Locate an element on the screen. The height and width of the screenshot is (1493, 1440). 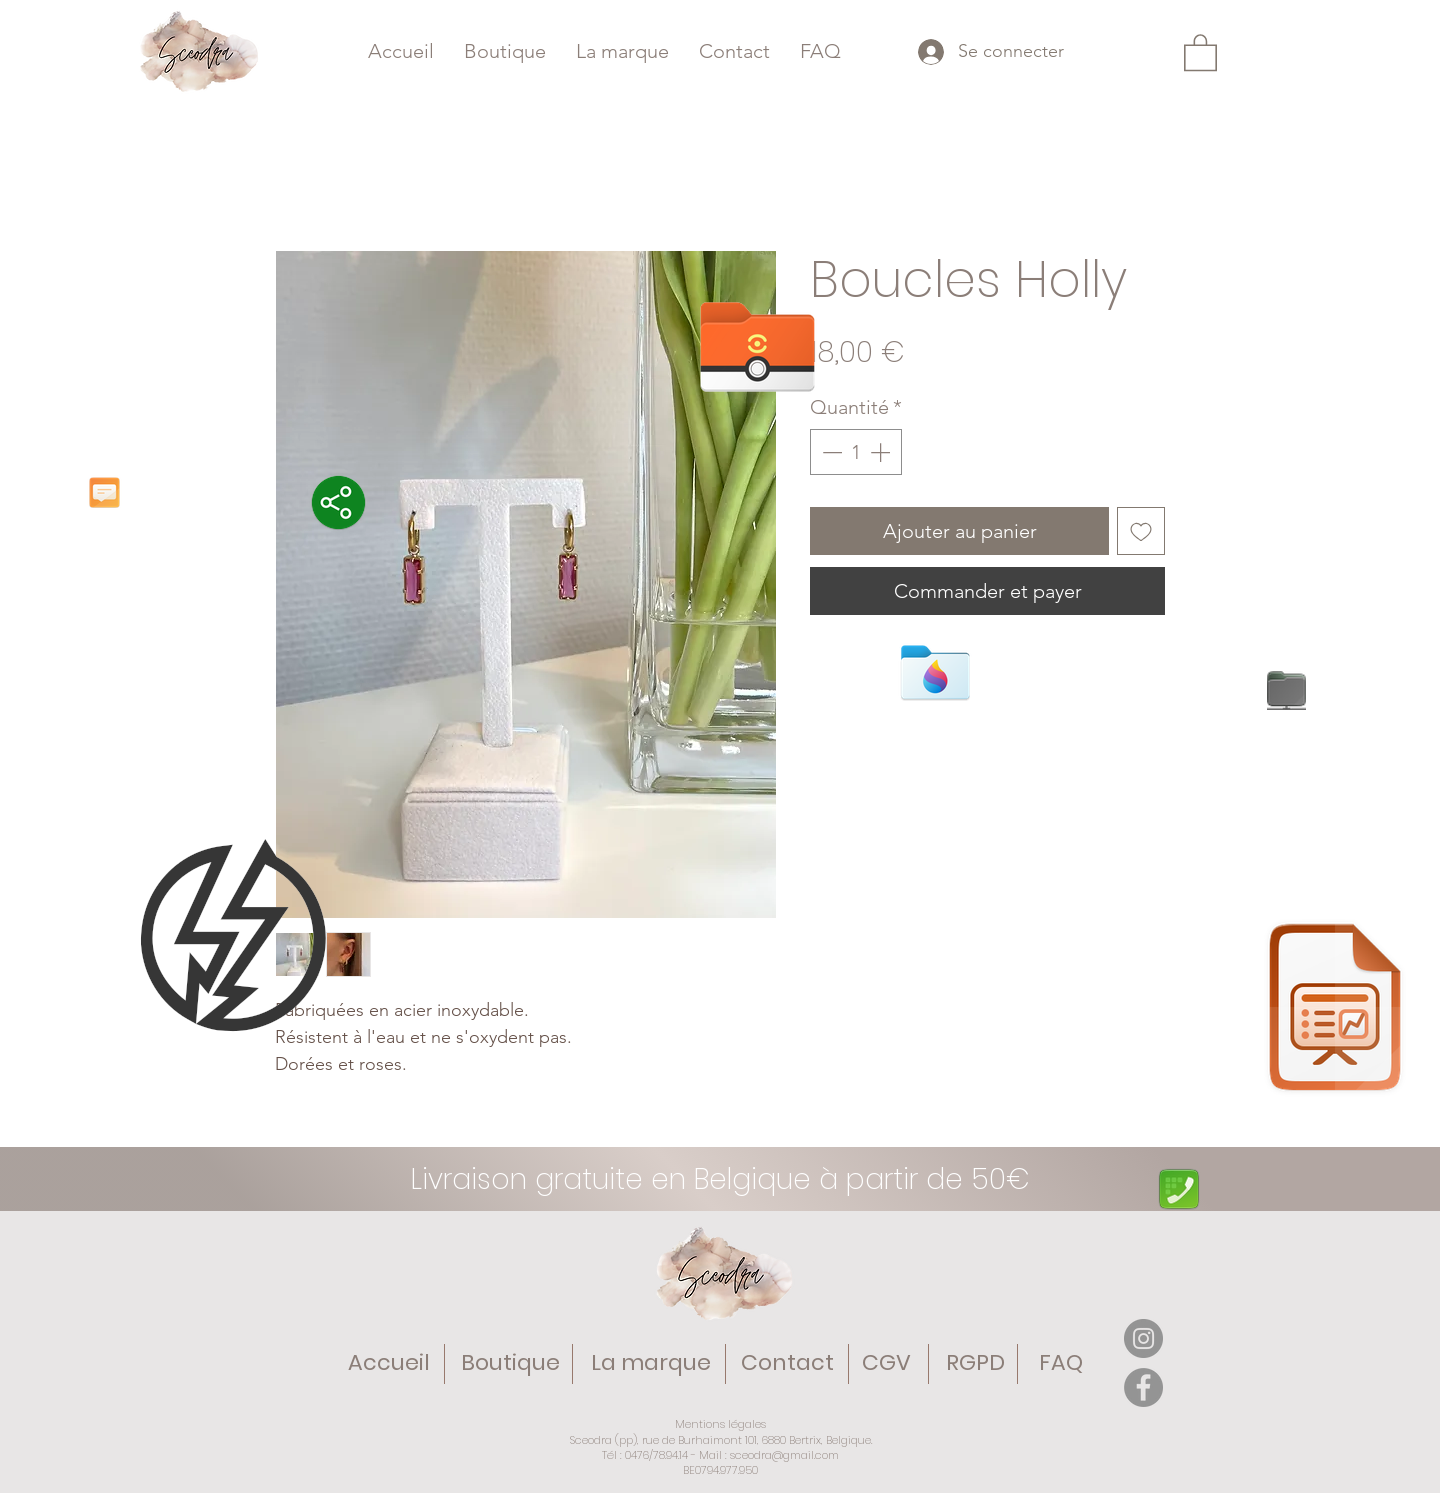
open a libreoffice impress presentation template is located at coordinates (1335, 1007).